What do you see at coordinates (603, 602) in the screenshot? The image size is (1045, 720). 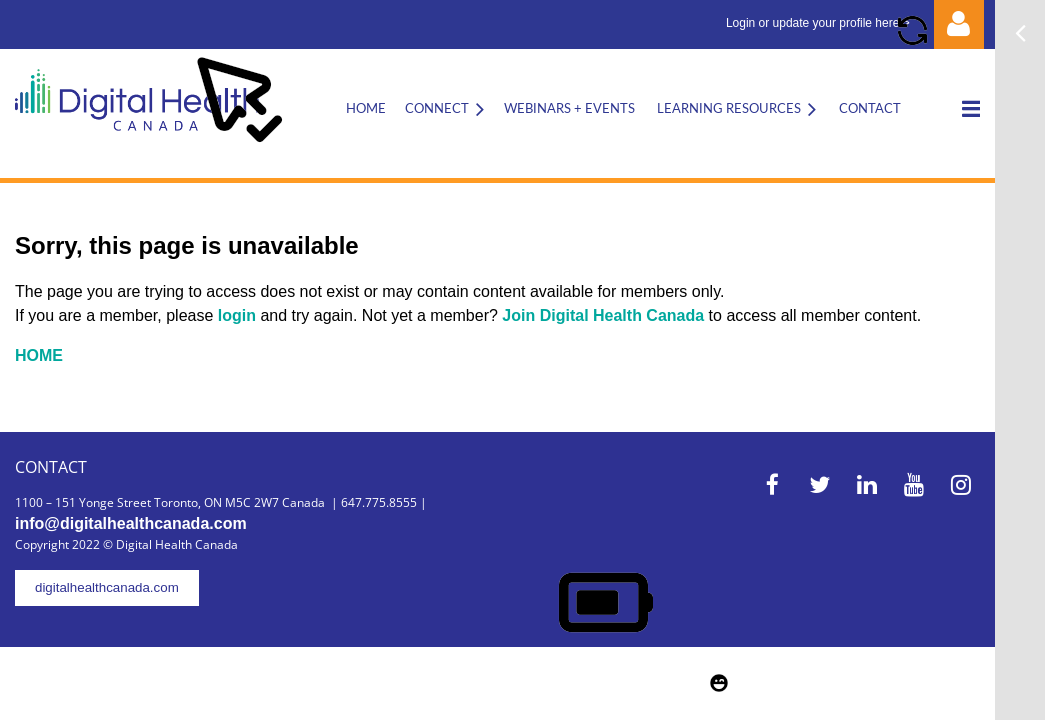 I see `indicates battery level at approximately 80% charge` at bounding box center [603, 602].